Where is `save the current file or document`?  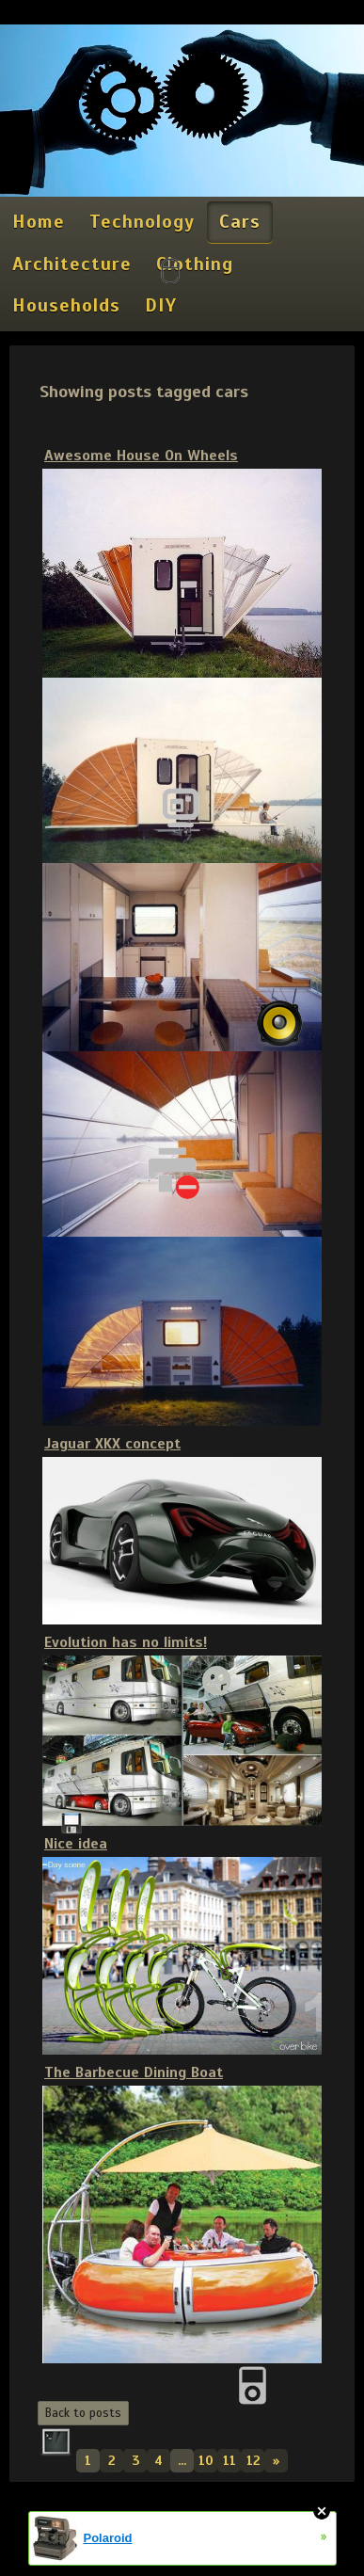
save the current file or document is located at coordinates (71, 1823).